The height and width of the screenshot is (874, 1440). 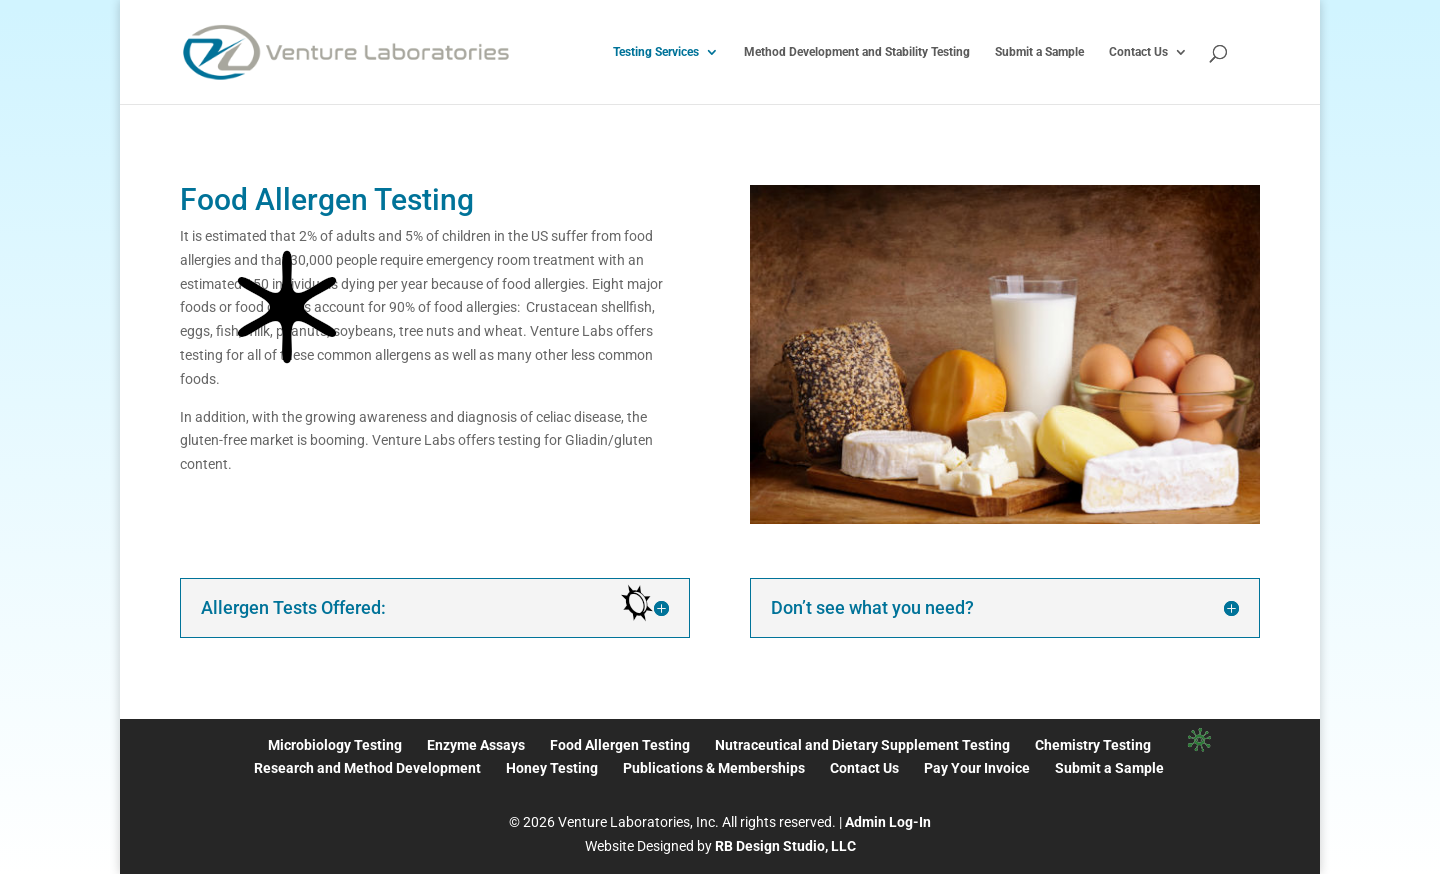 I want to click on equip a spiked collar accessory to your pet or character, so click(x=637, y=603).